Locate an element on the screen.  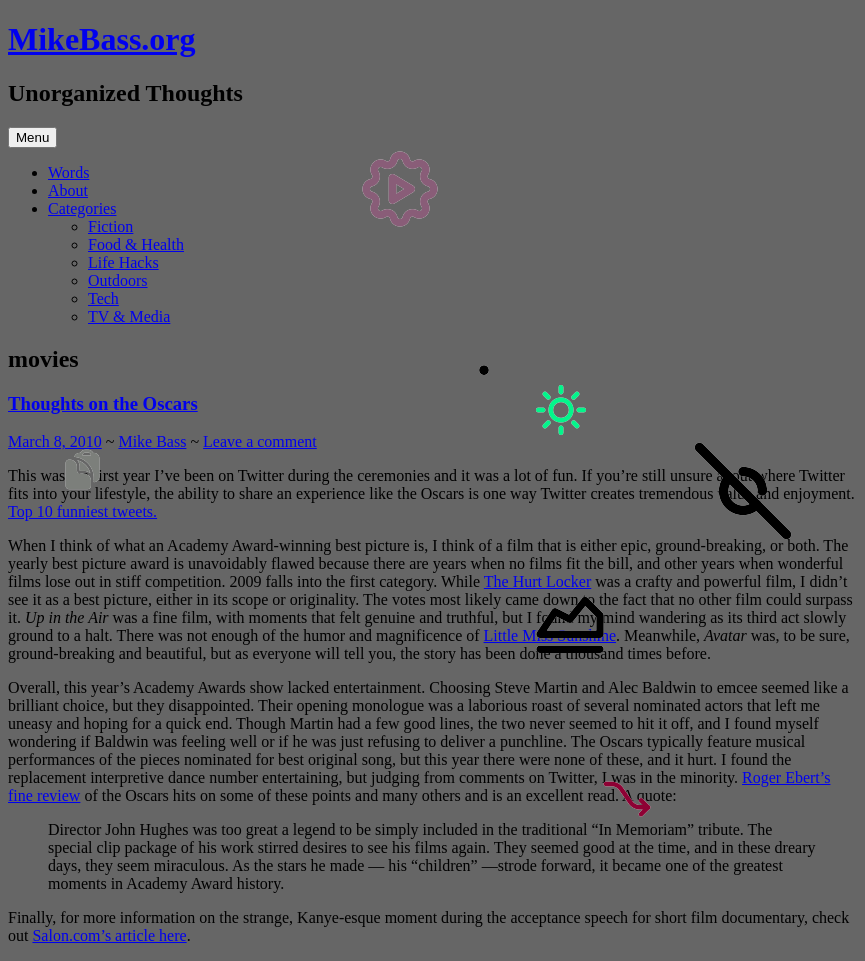
indicates no wifi signal available is located at coordinates (484, 347).